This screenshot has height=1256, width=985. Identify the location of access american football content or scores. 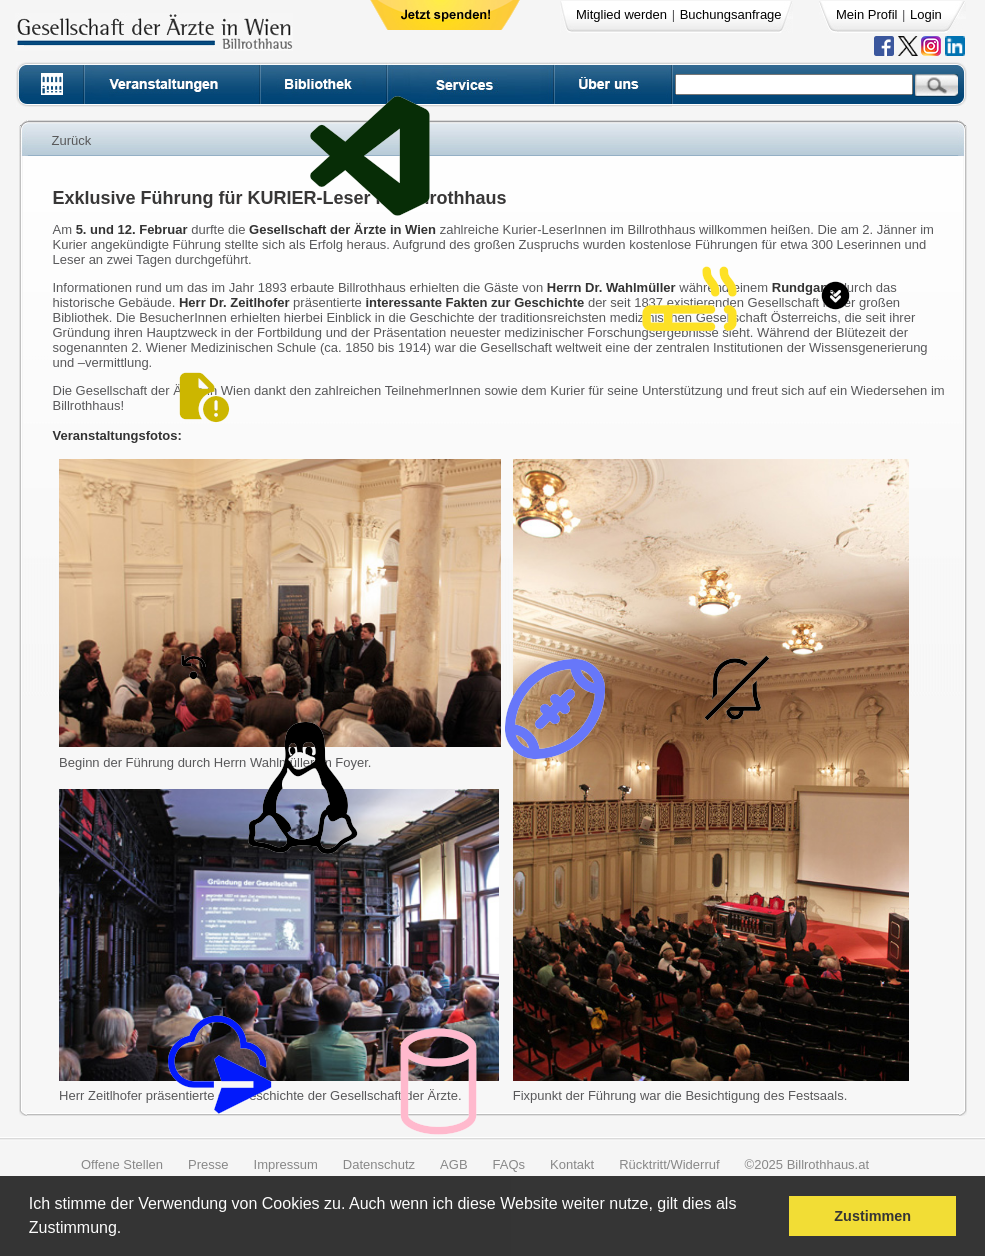
(555, 709).